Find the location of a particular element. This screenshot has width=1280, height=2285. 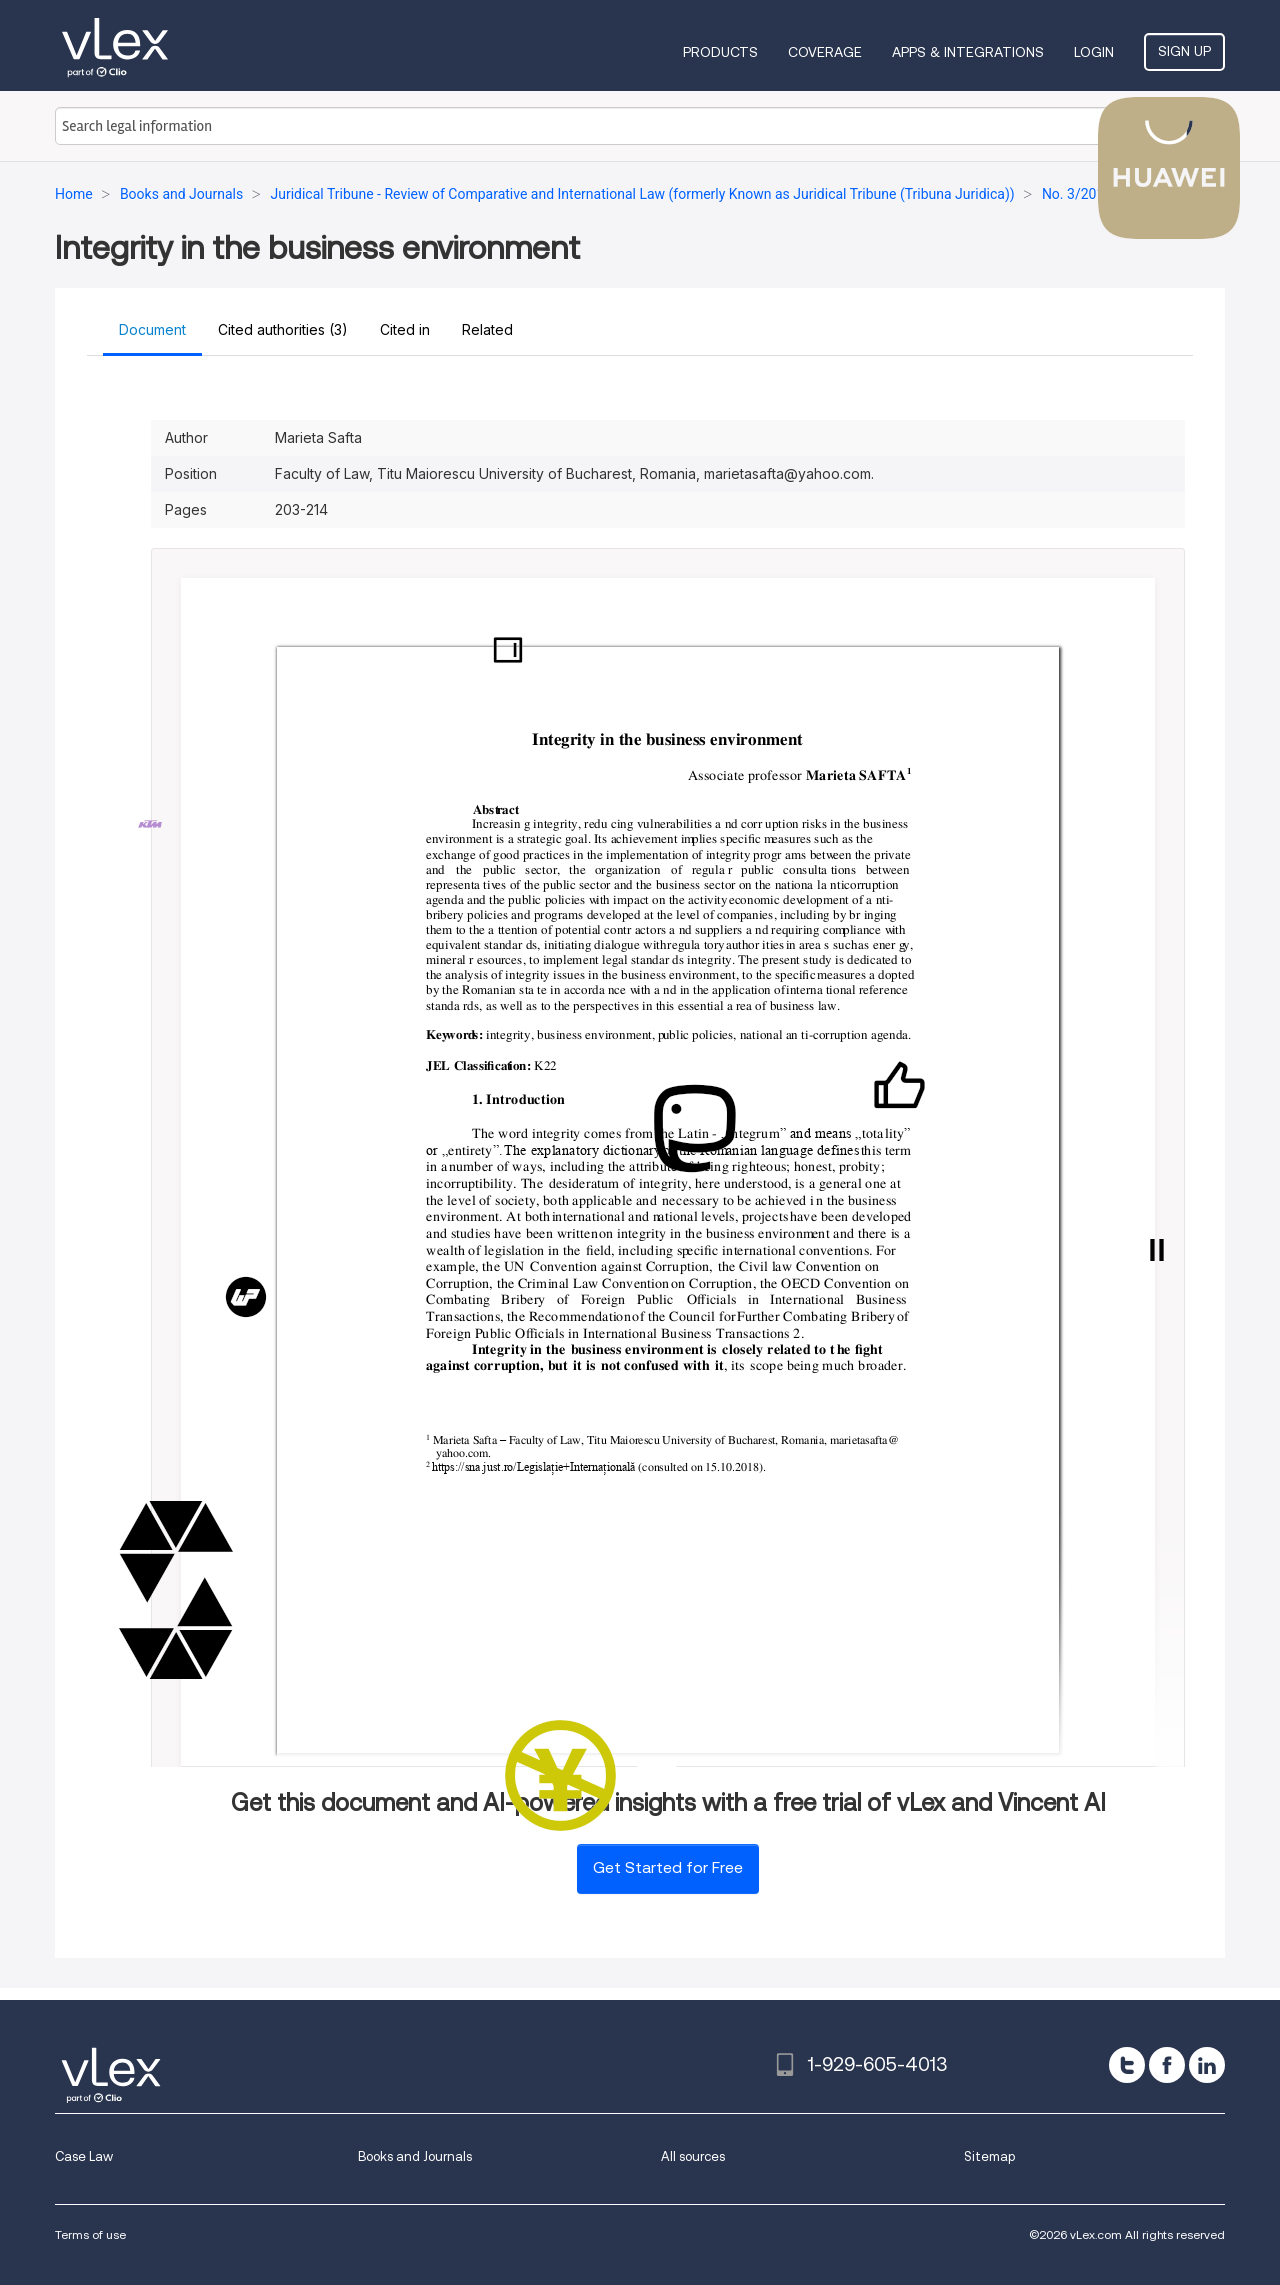

rendact brand logo is located at coordinates (246, 1297).